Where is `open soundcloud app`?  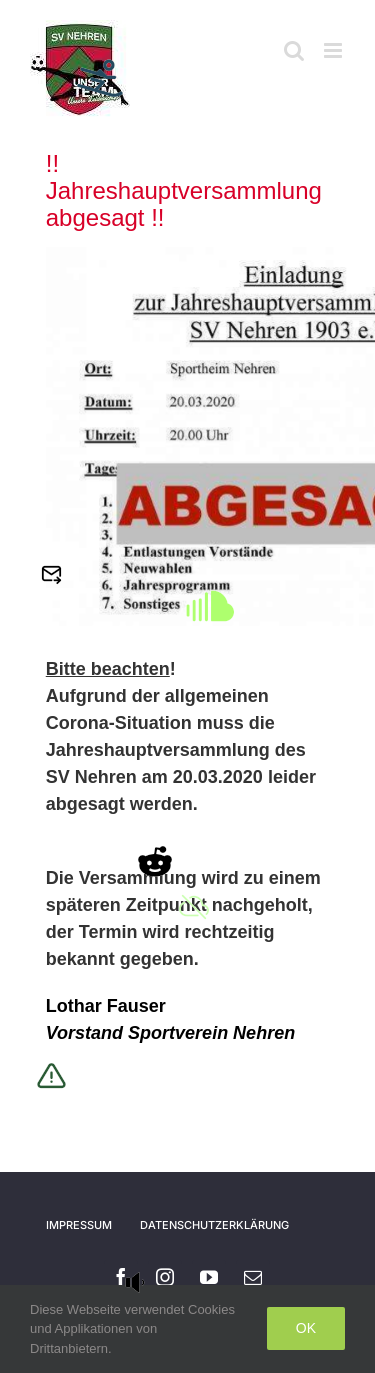 open soundcloud app is located at coordinates (209, 607).